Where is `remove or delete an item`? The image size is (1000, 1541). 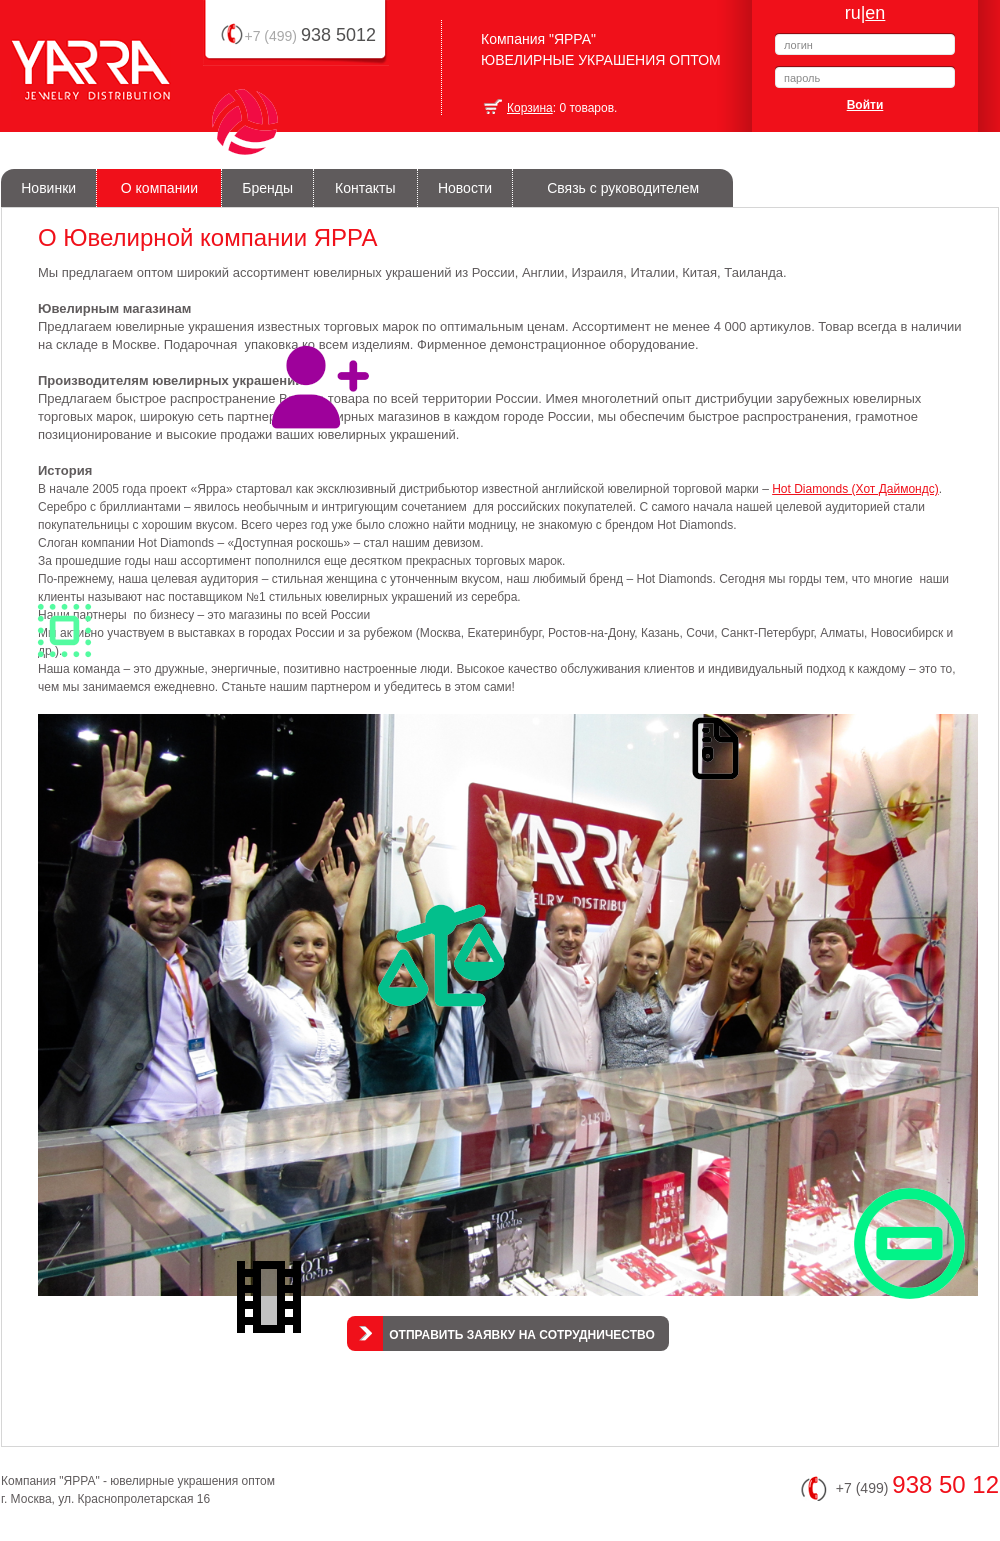
remove or delete an item is located at coordinates (909, 1243).